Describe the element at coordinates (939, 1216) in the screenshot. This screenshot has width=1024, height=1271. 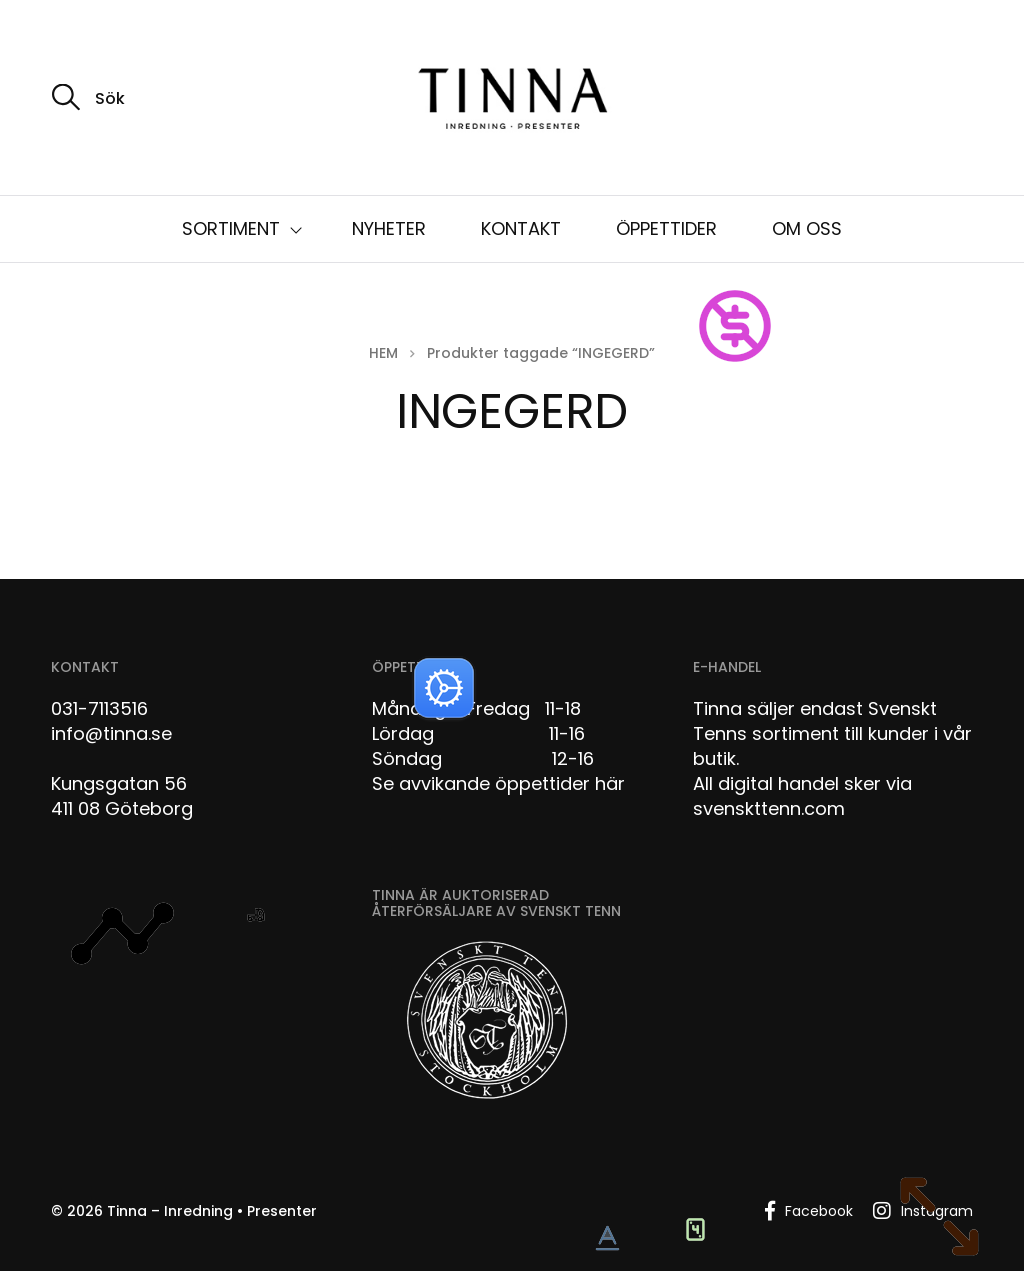
I see `expand to fullscreen mode` at that location.